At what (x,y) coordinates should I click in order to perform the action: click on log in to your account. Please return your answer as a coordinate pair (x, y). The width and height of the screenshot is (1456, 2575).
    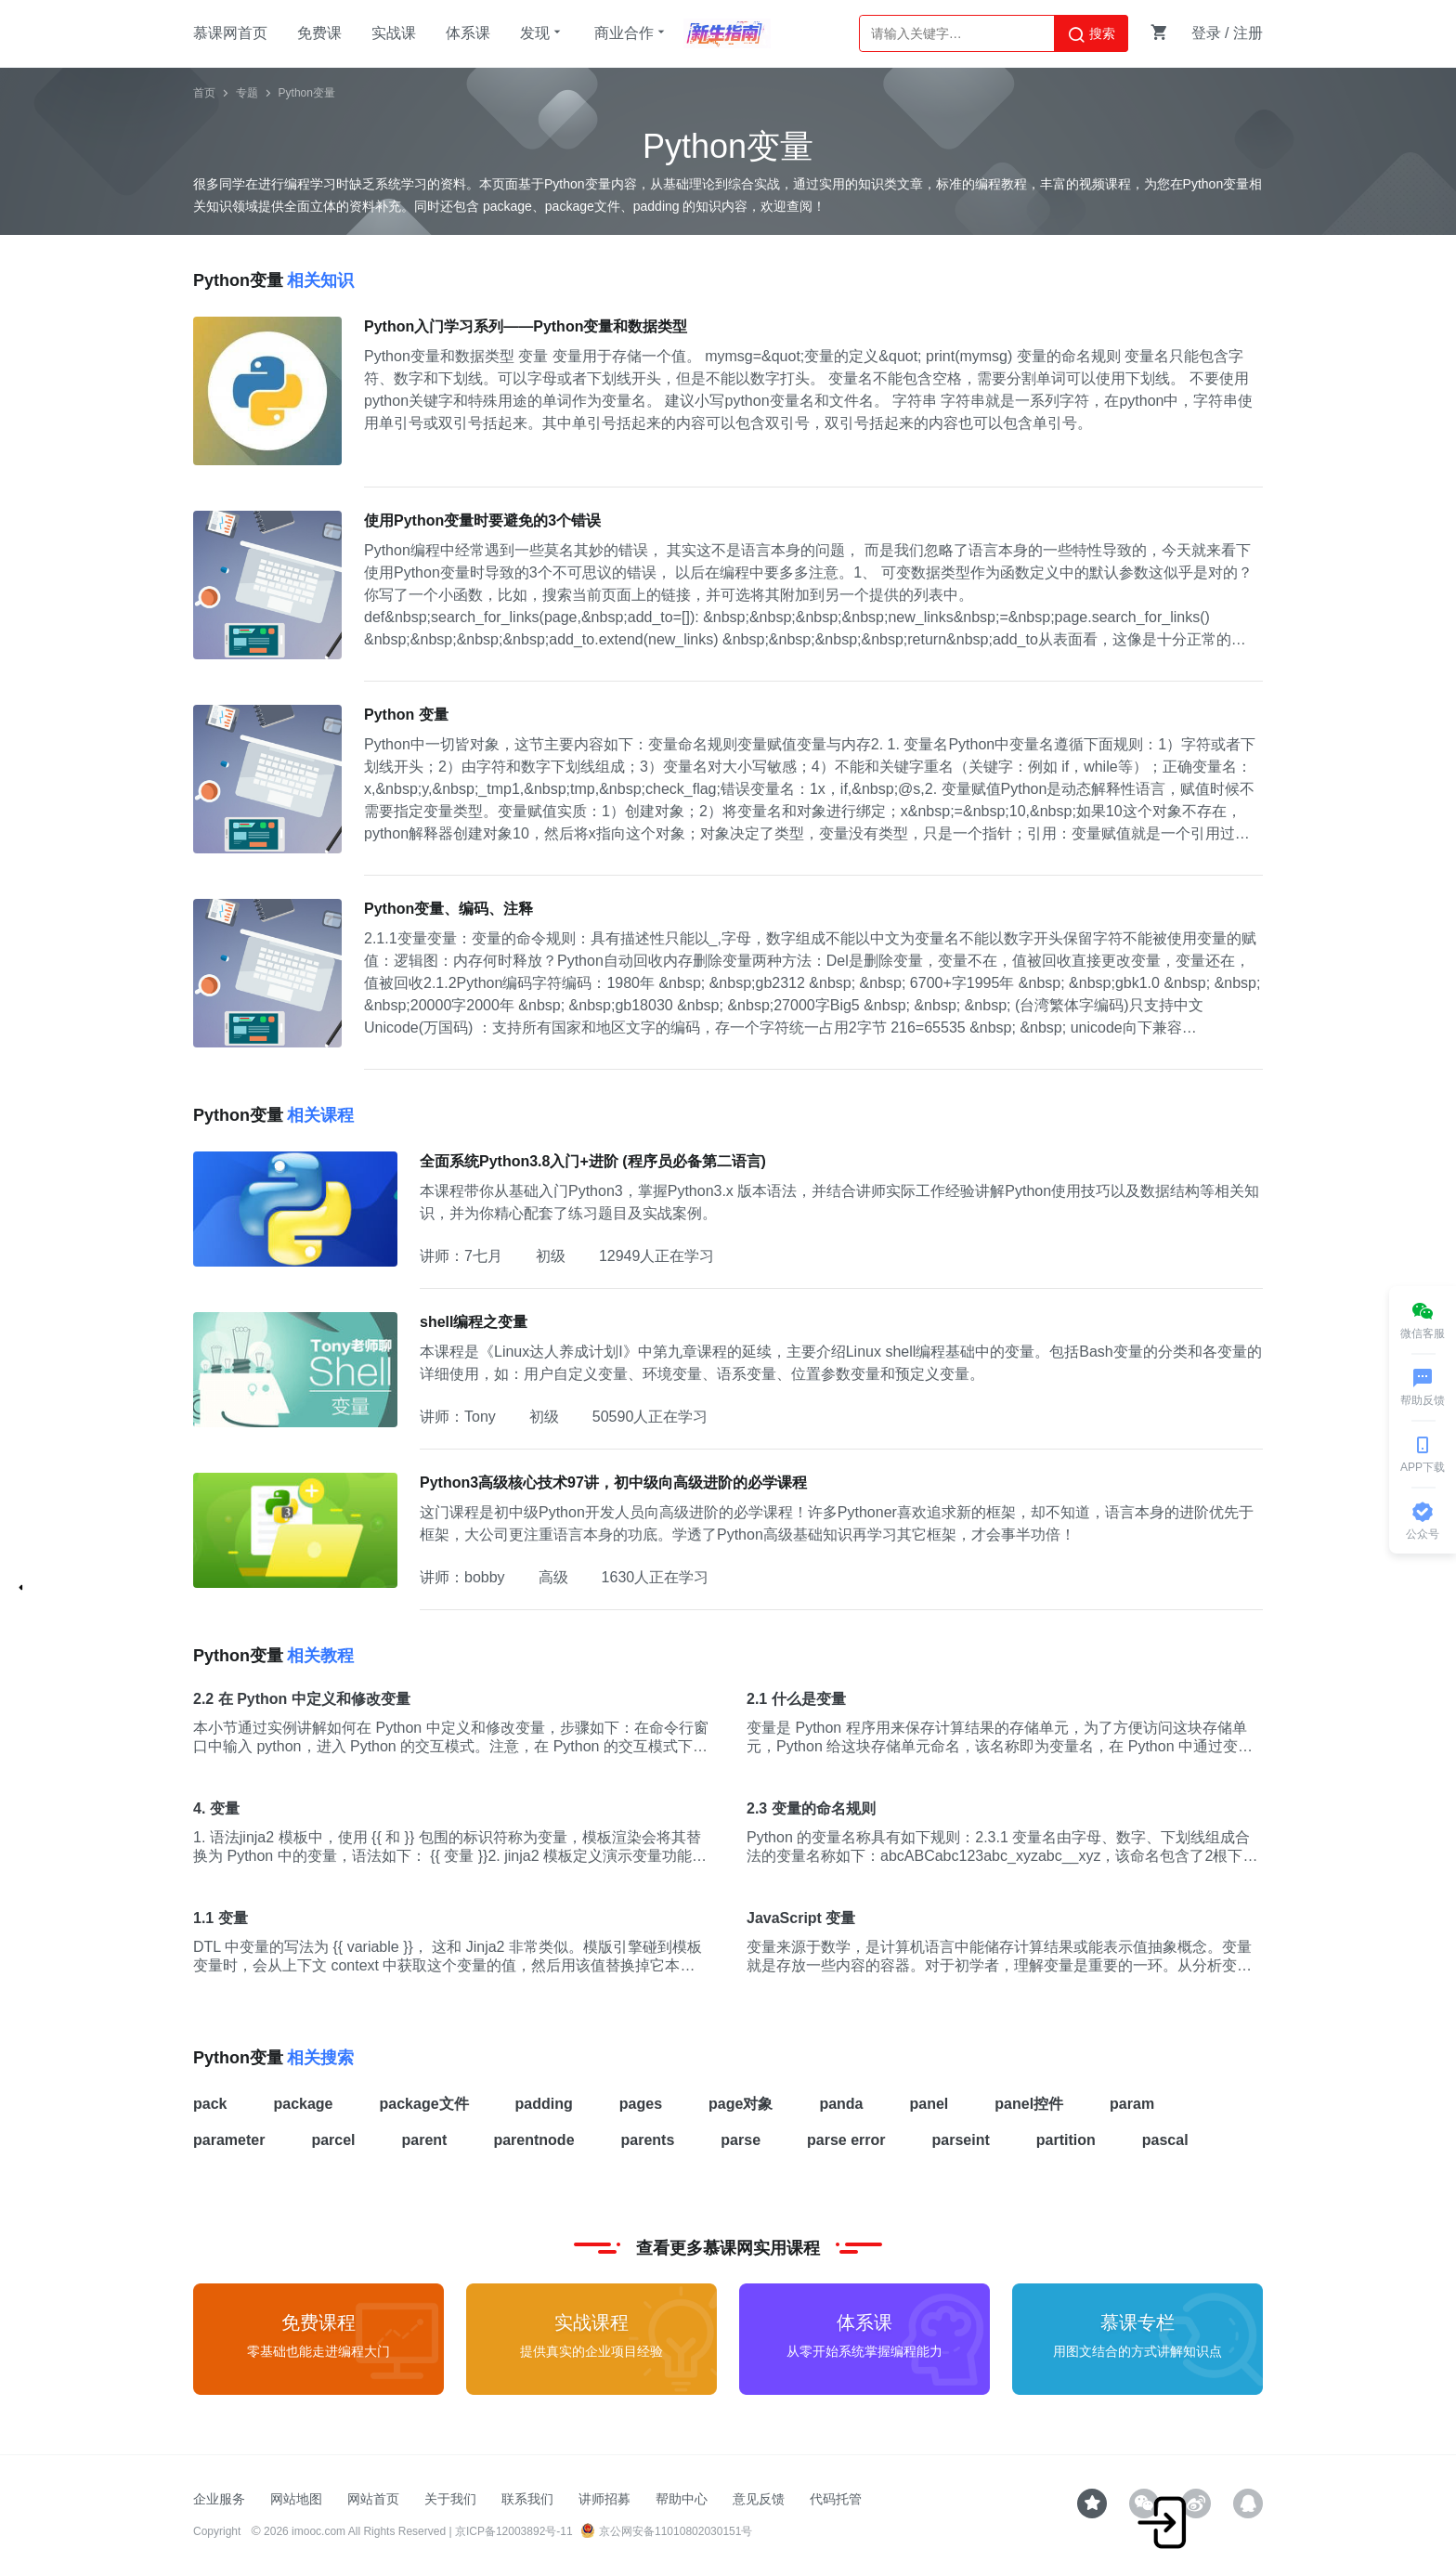
    Looking at the image, I should click on (1165, 2522).